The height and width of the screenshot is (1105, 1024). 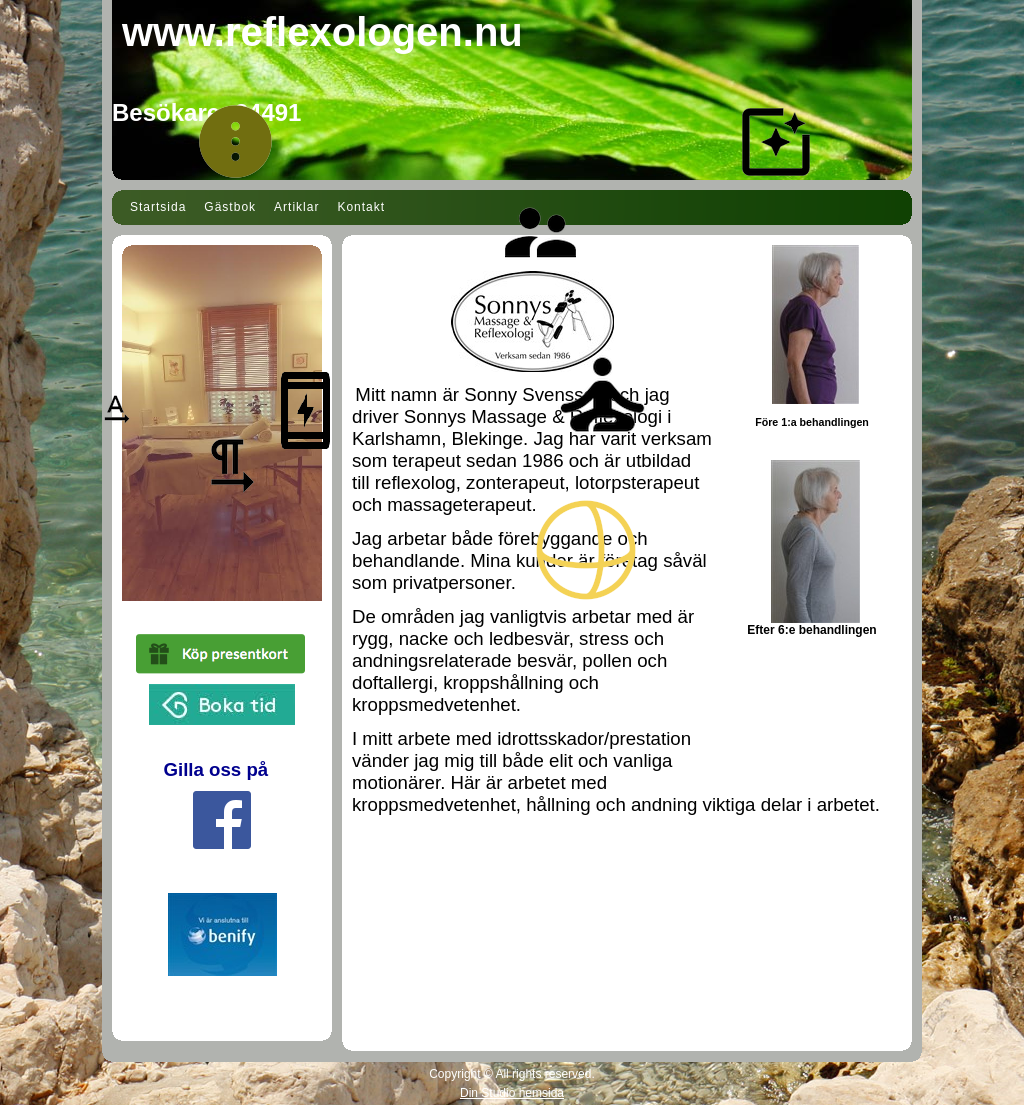 I want to click on access meditation or mindfulness features, so click(x=602, y=394).